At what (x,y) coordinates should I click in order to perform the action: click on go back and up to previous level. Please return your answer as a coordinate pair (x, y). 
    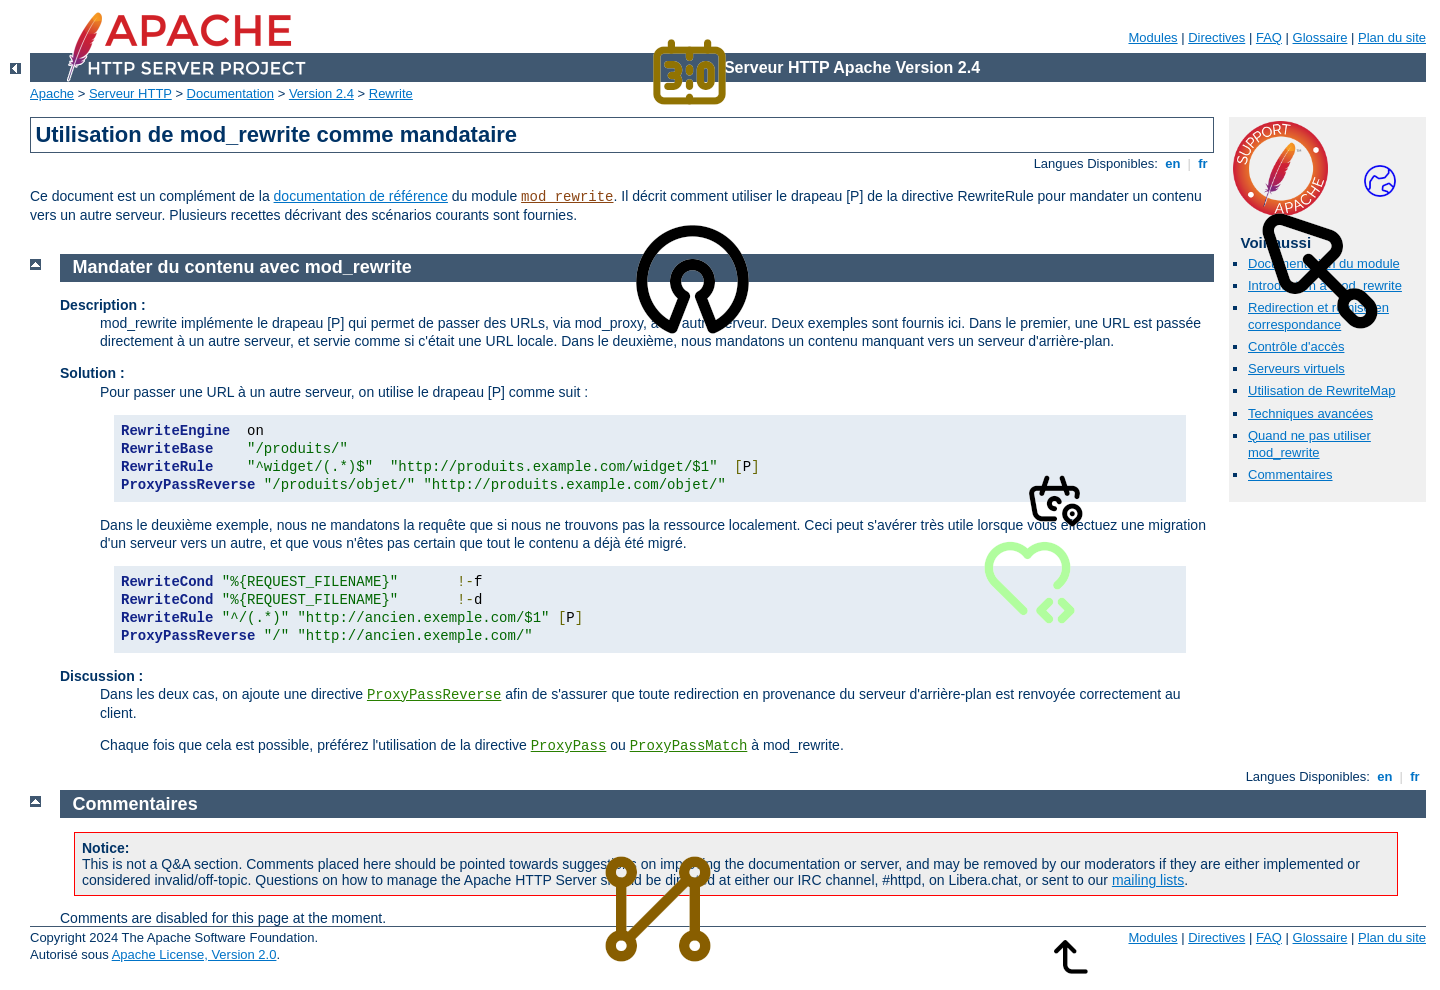
    Looking at the image, I should click on (1072, 958).